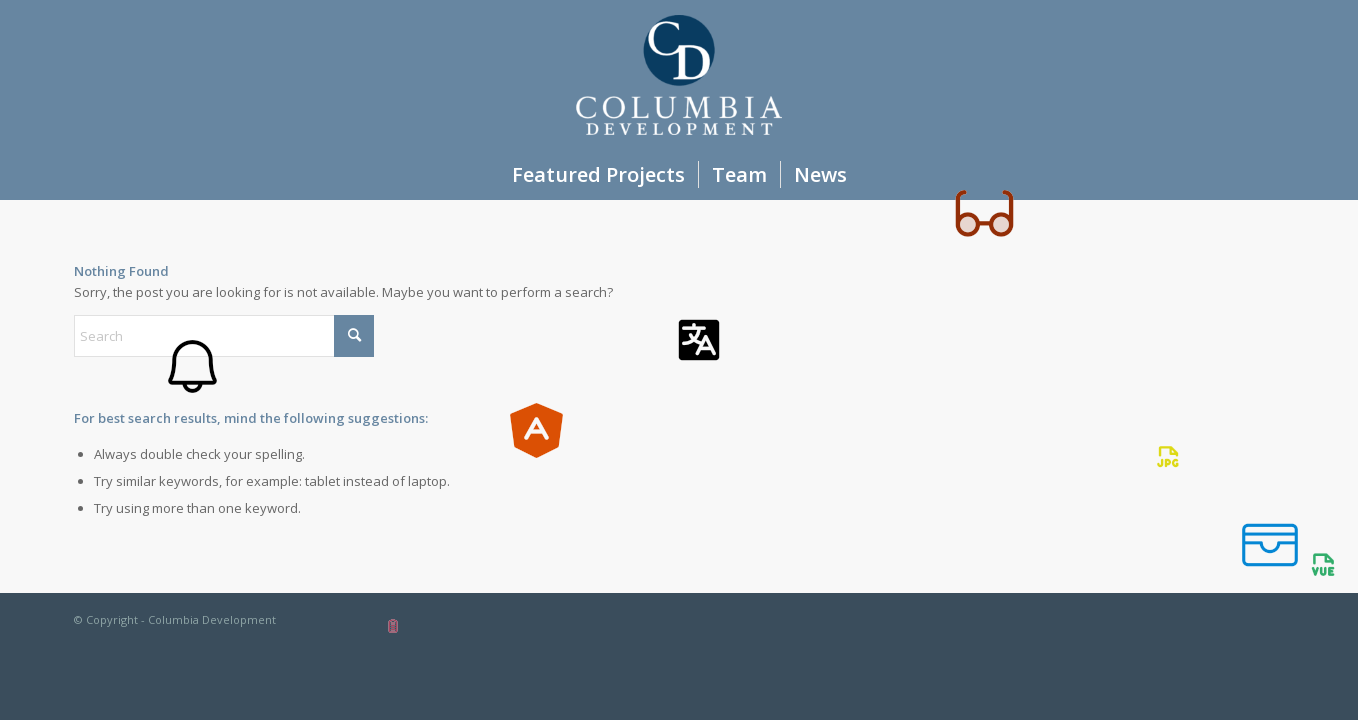 The width and height of the screenshot is (1358, 720). I want to click on indicates high battery level, so click(393, 626).